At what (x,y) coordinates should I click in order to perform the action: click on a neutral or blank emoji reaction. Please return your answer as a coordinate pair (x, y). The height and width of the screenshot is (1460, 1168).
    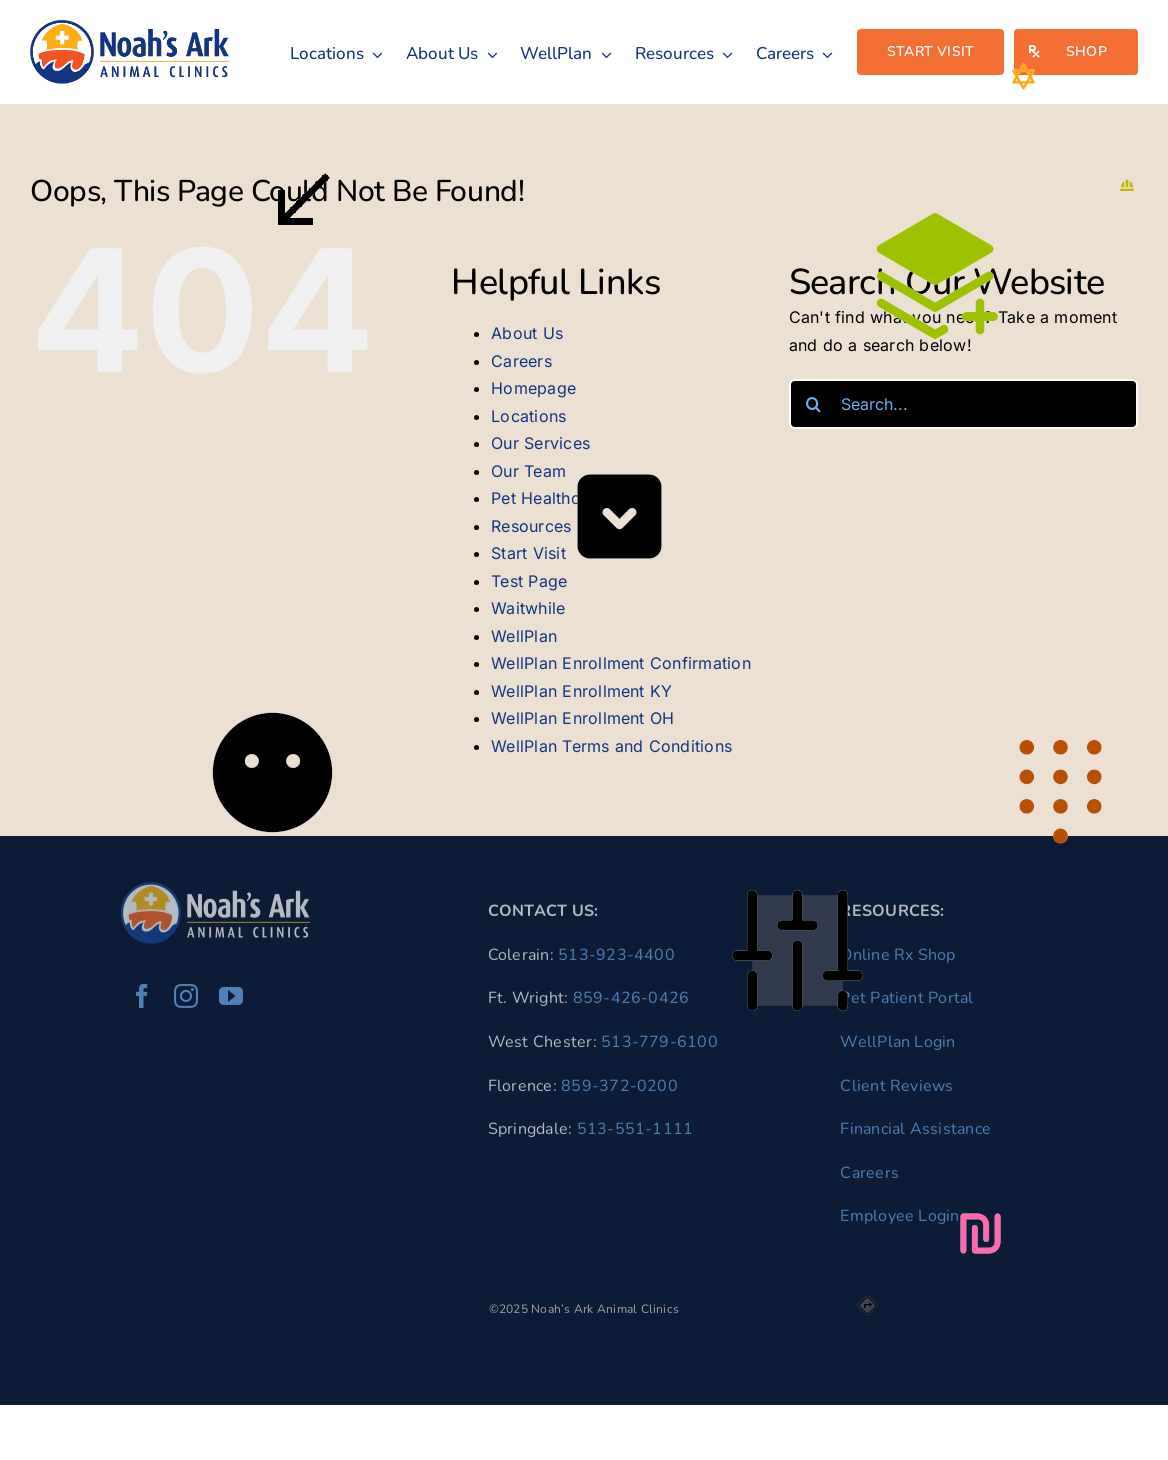
    Looking at the image, I should click on (272, 772).